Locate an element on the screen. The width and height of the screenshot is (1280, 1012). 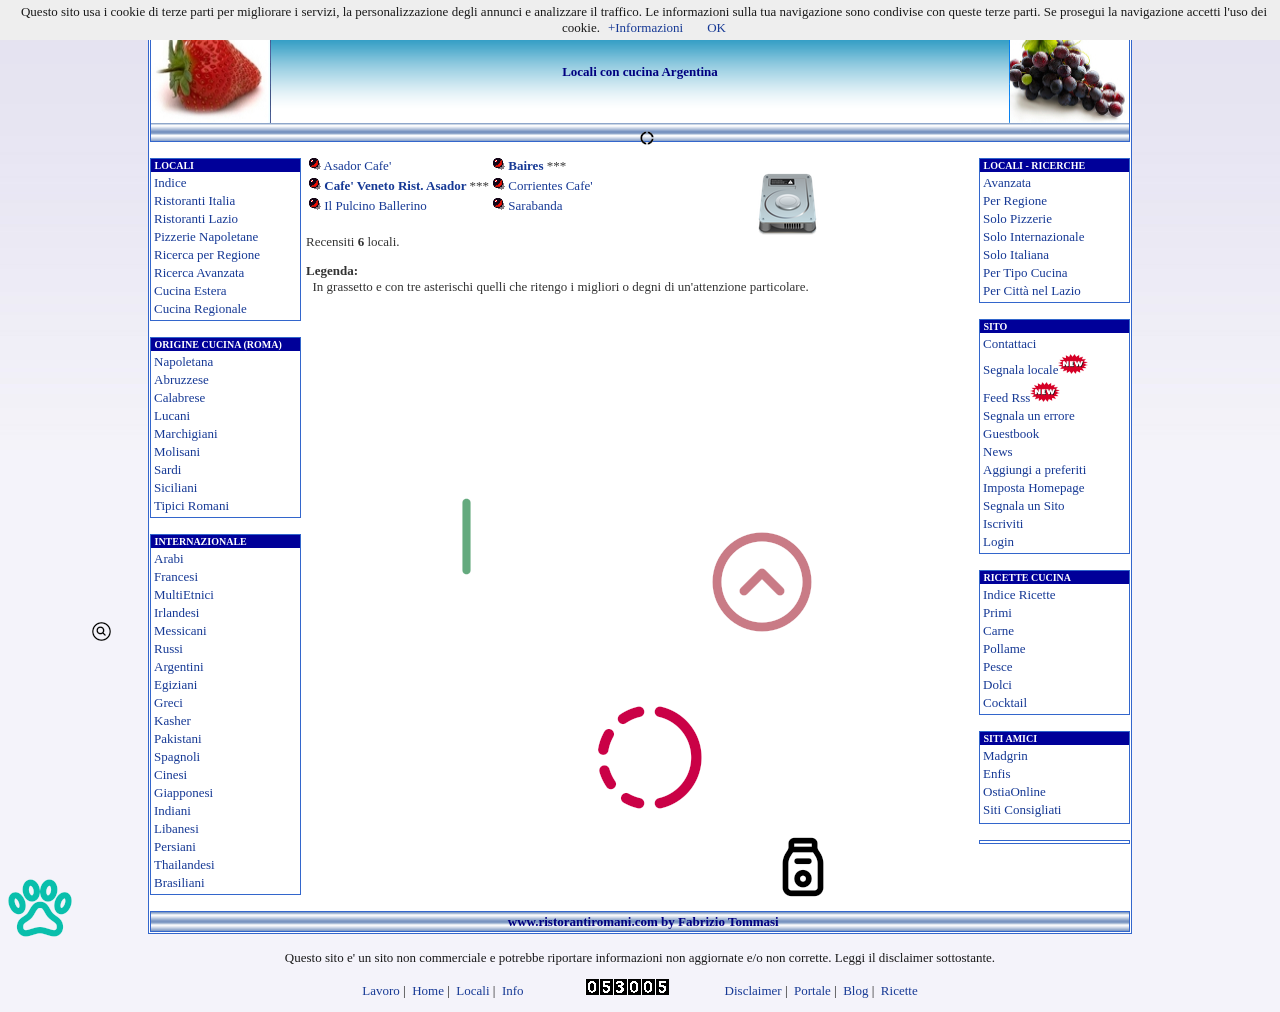
view progress or completion status is located at coordinates (647, 138).